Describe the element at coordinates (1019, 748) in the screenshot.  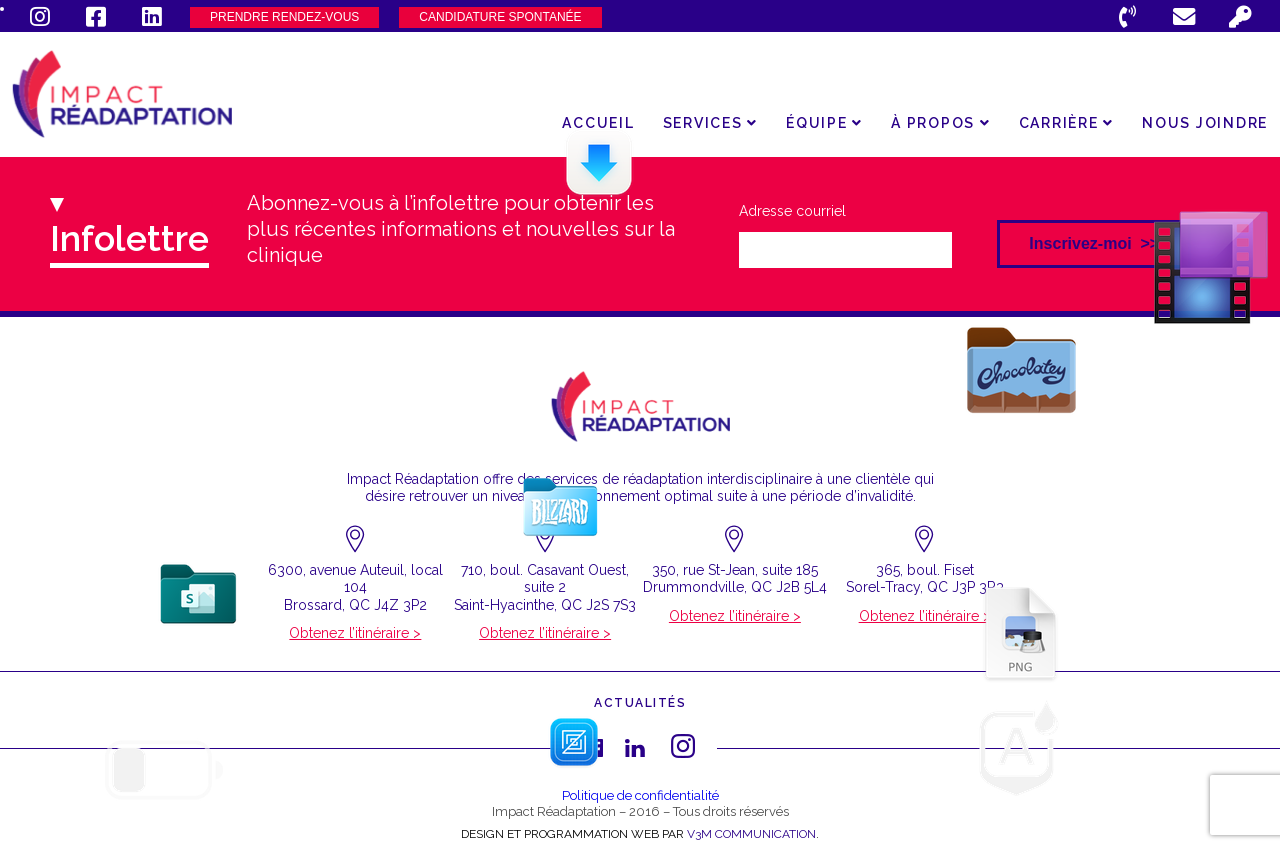
I see `switch to keyboard input method` at that location.